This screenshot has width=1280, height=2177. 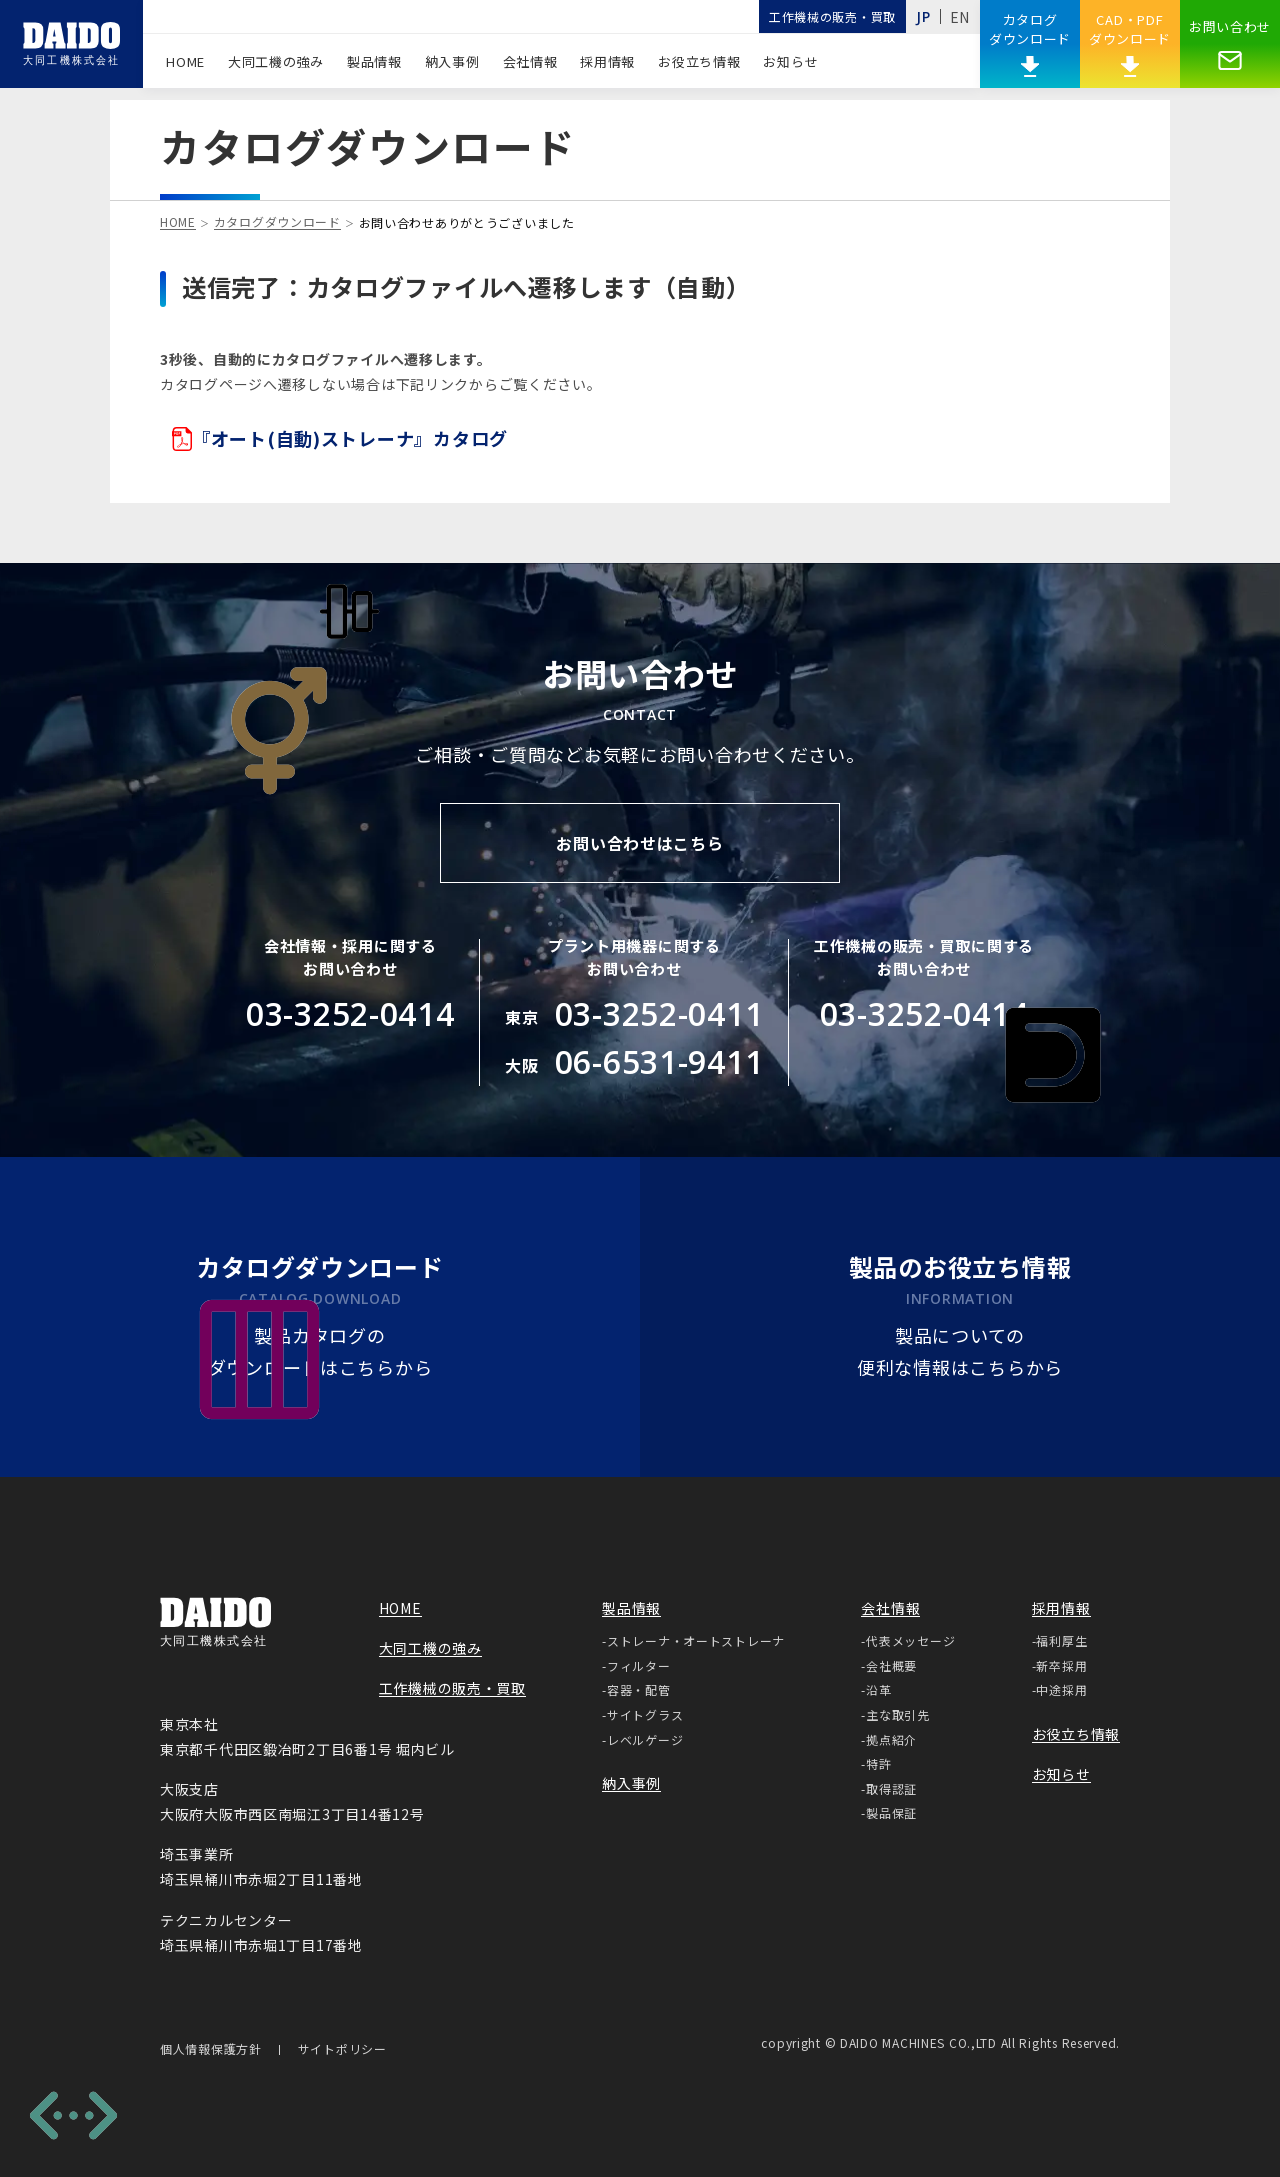 What do you see at coordinates (1053, 1055) in the screenshot?
I see `indicates a superset relationship in mathematical notation` at bounding box center [1053, 1055].